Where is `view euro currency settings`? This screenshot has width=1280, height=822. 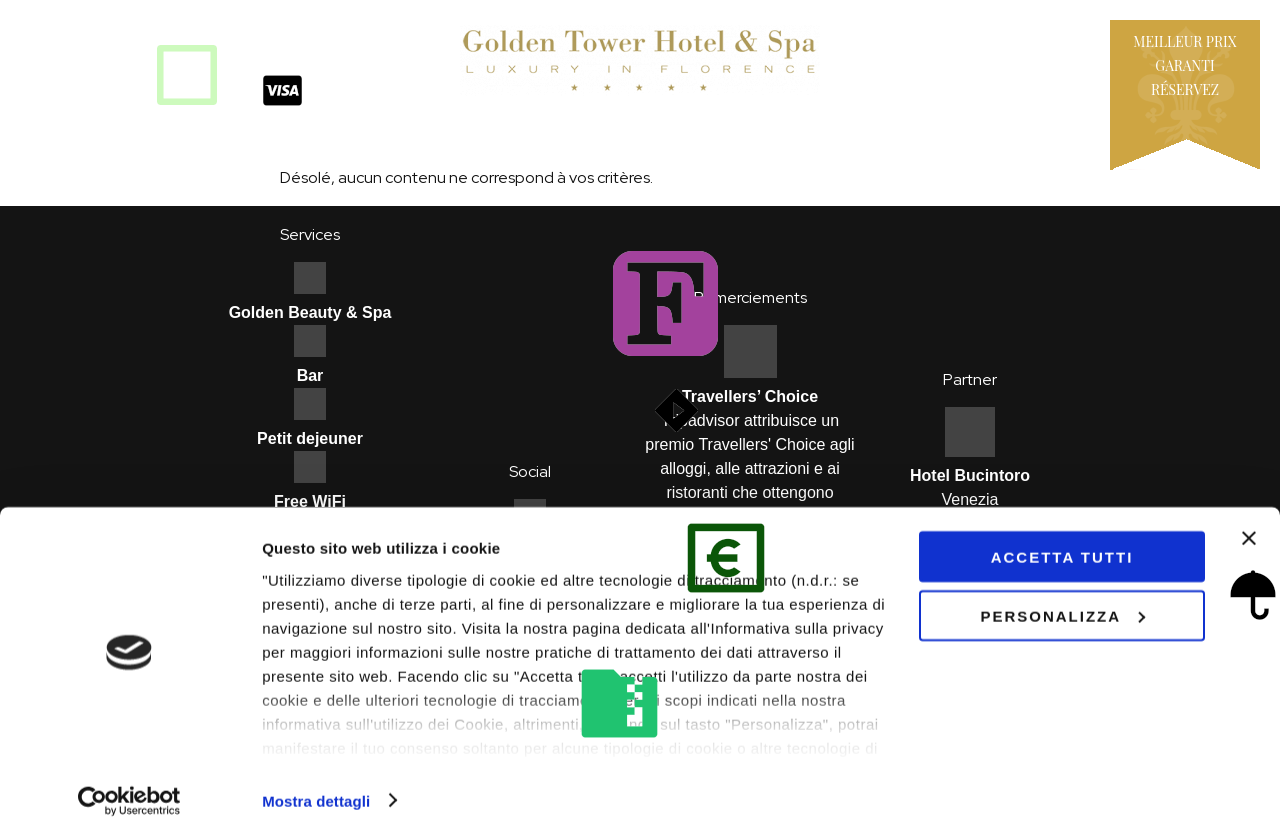
view euro currency settings is located at coordinates (726, 558).